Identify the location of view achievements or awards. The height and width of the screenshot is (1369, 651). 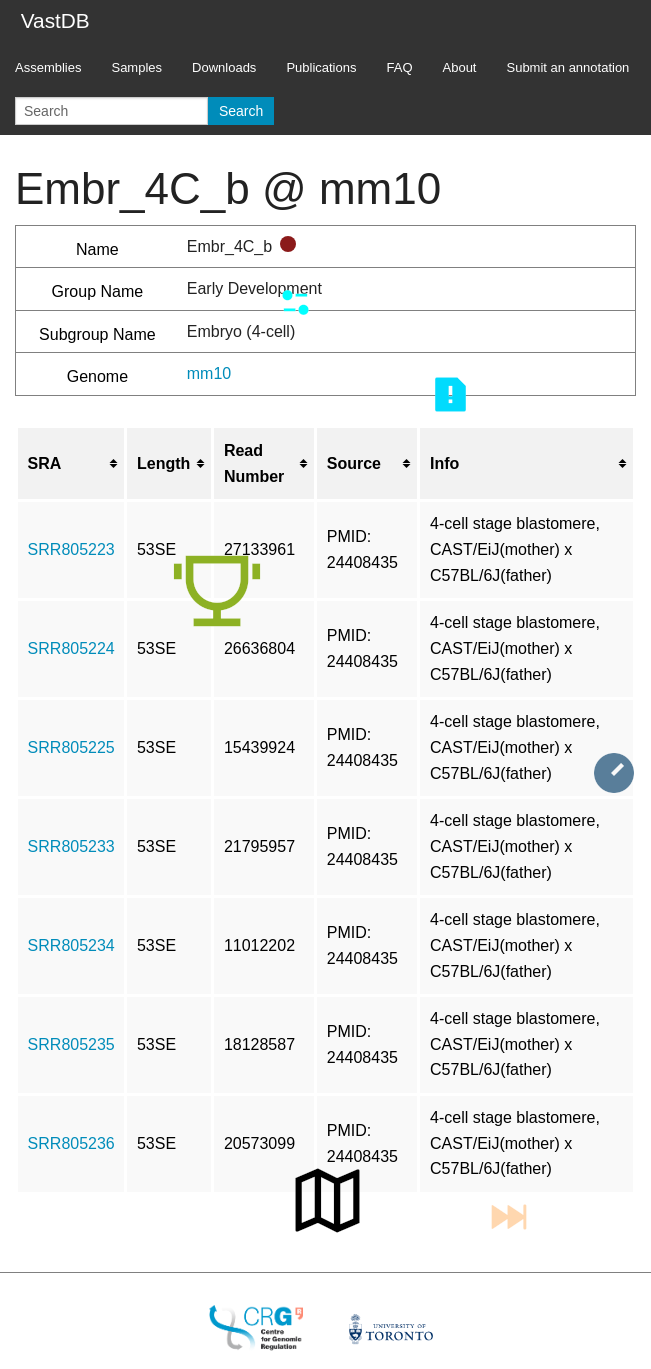
(217, 591).